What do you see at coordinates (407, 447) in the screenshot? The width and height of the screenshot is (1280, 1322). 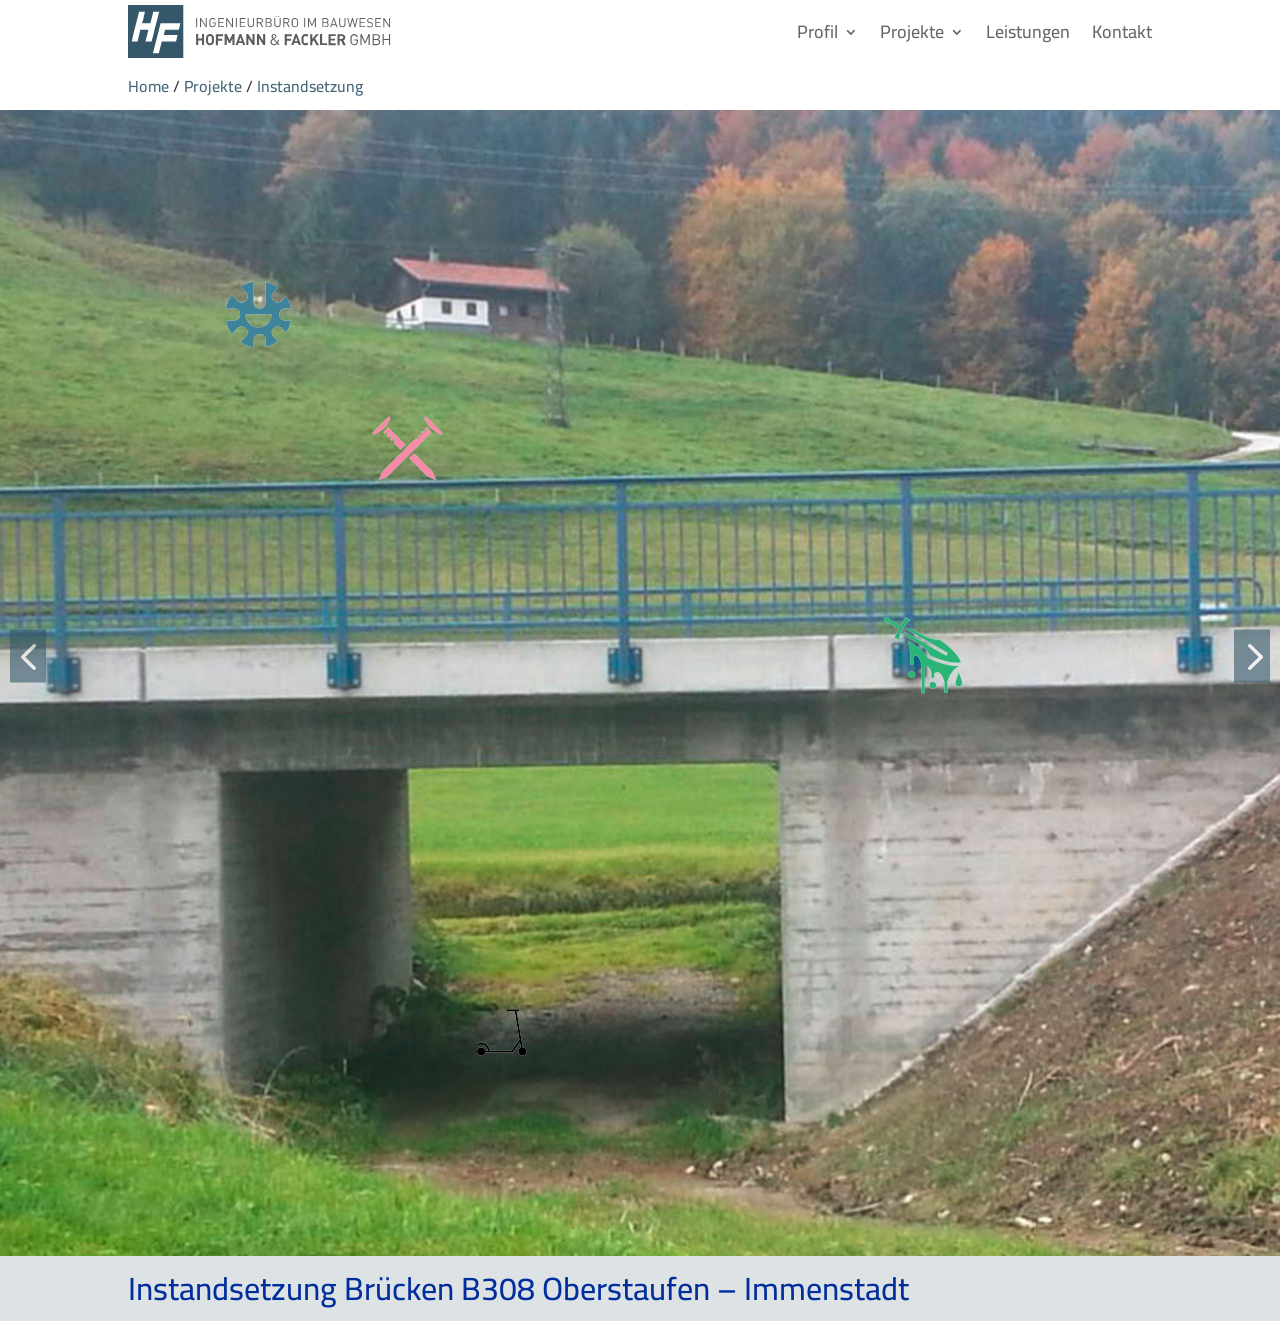 I see `crafting or construction materials in a game inventory` at bounding box center [407, 447].